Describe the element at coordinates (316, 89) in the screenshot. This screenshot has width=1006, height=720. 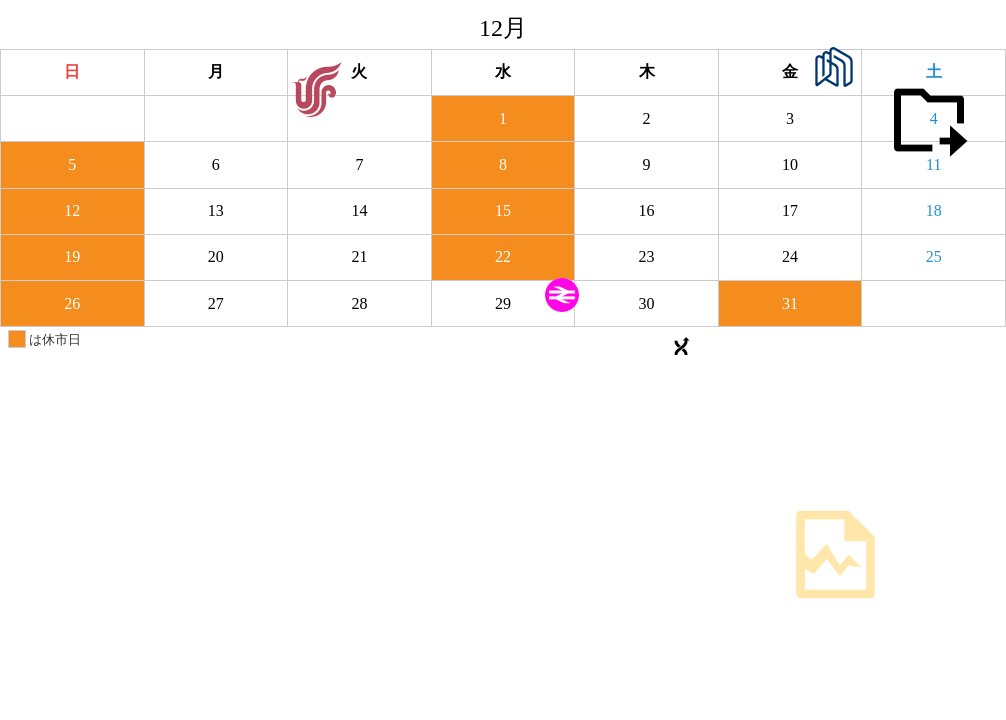
I see `Air China airline logo` at that location.